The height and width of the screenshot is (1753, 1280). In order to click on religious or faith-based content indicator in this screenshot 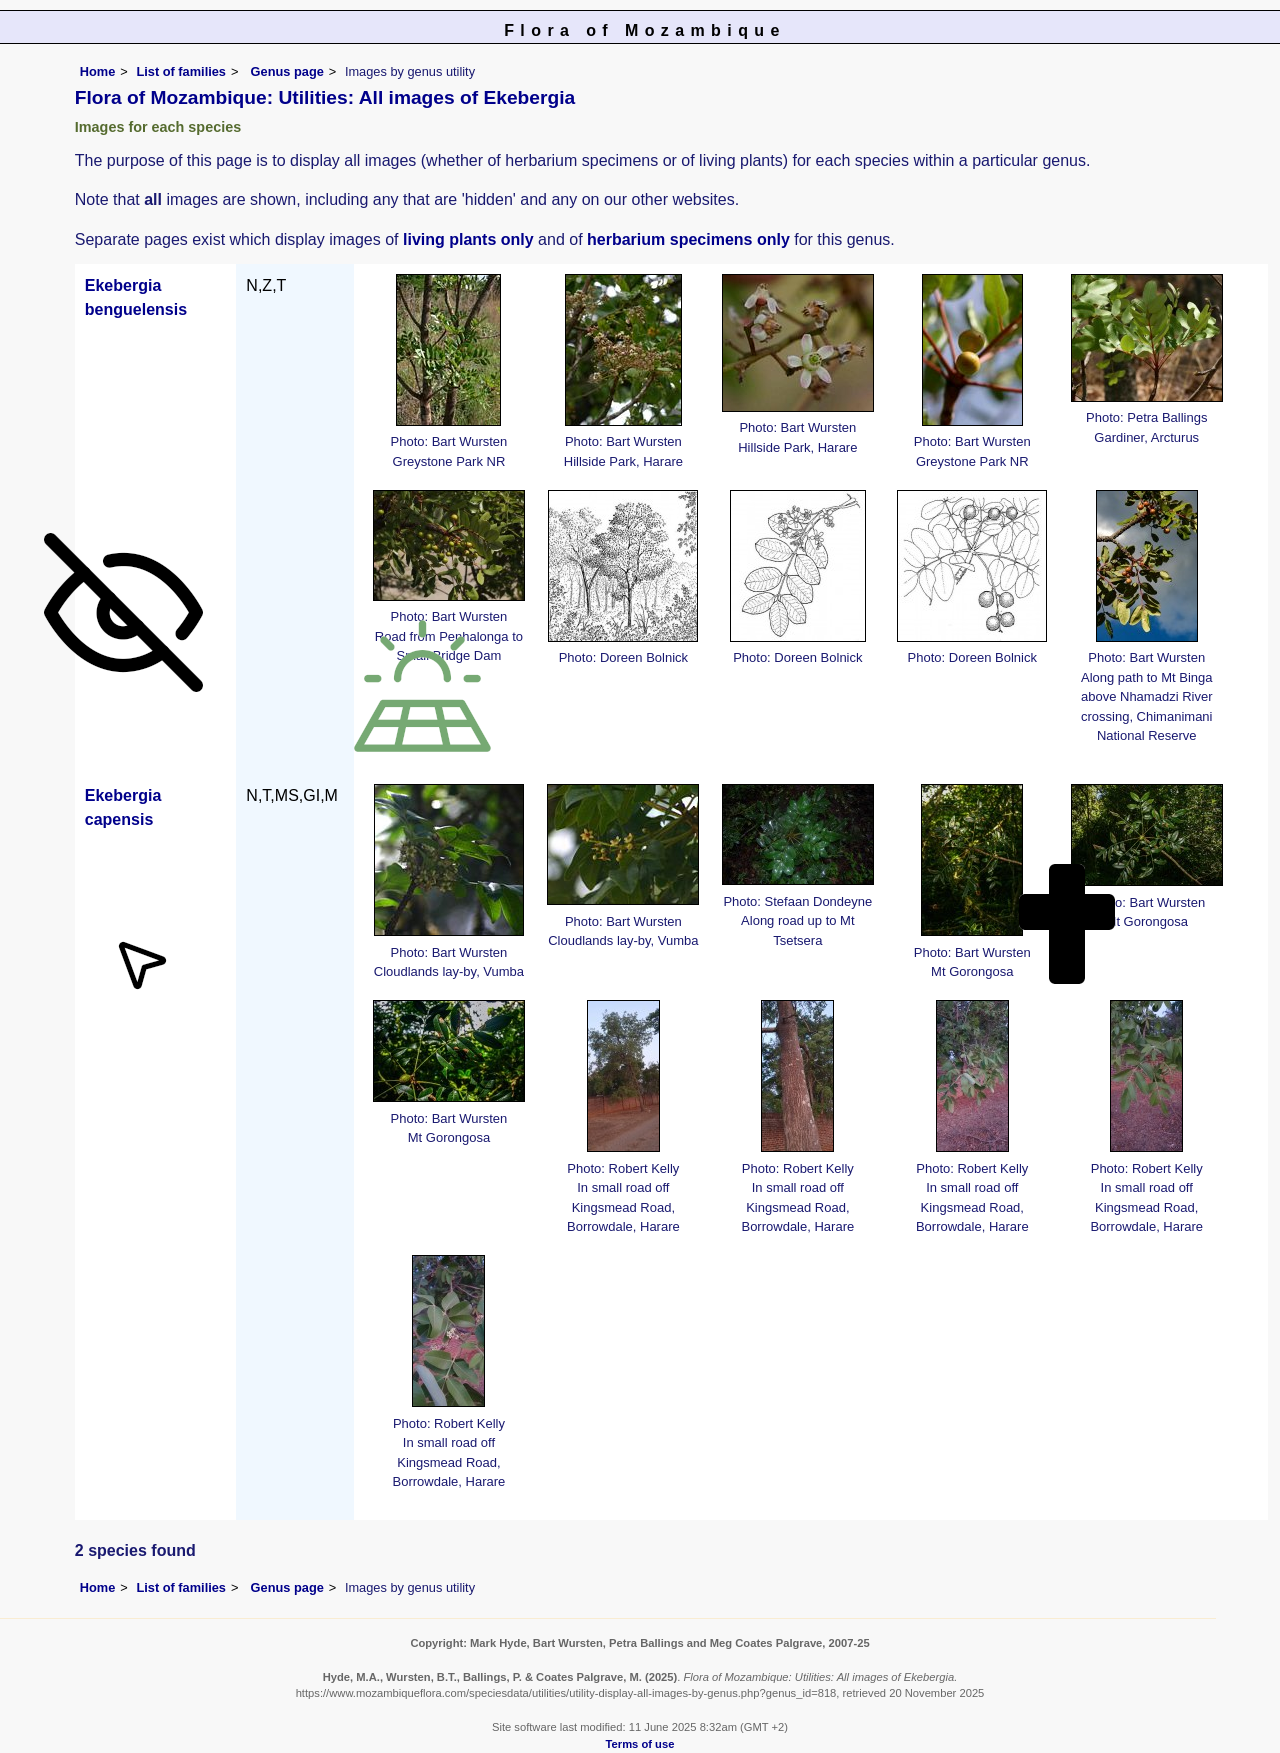, I will do `click(1067, 924)`.